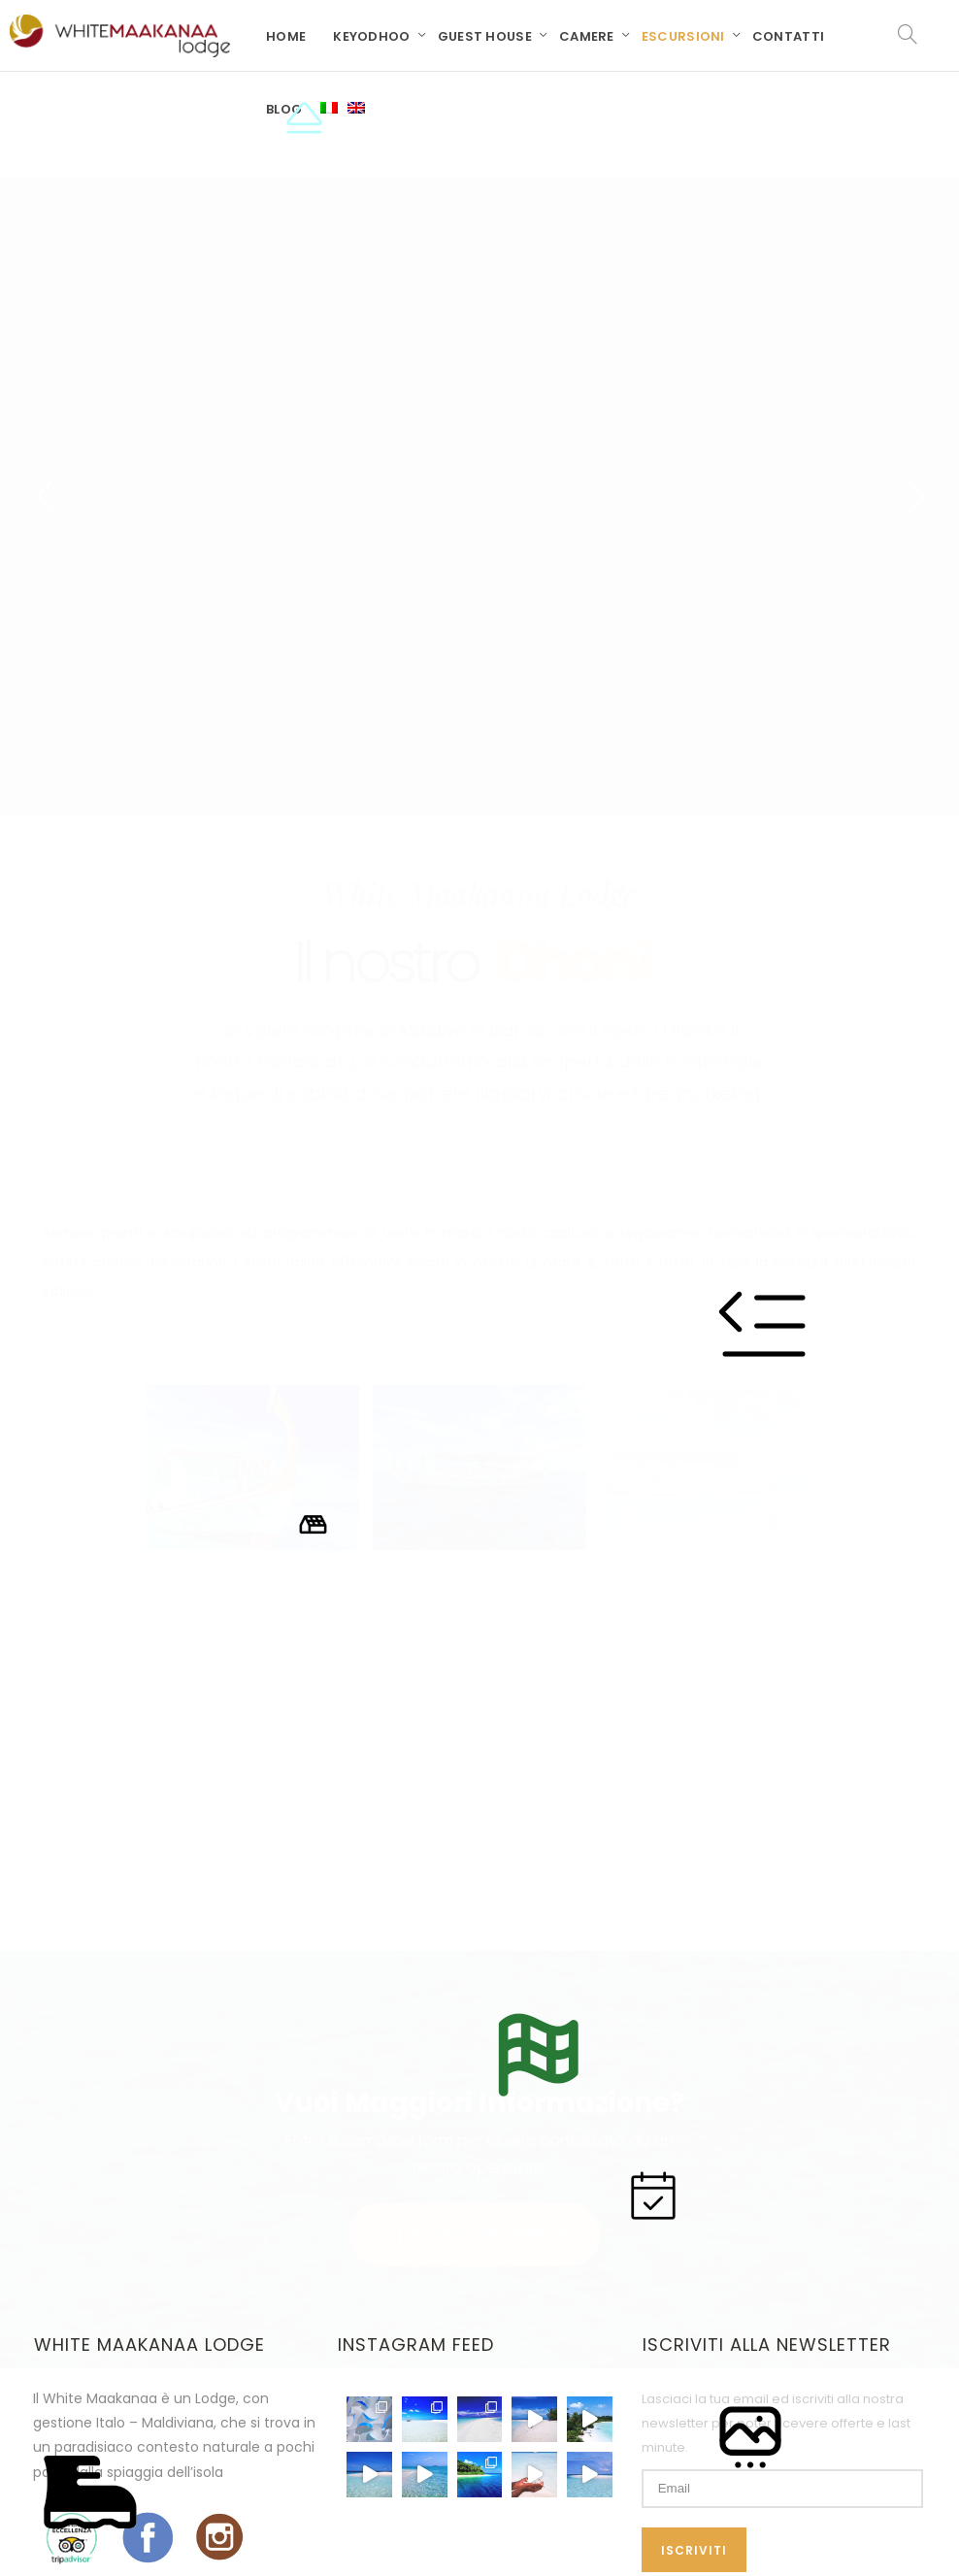 Image resolution: width=959 pixels, height=2576 pixels. I want to click on view footwear or shoe options, so click(86, 2492).